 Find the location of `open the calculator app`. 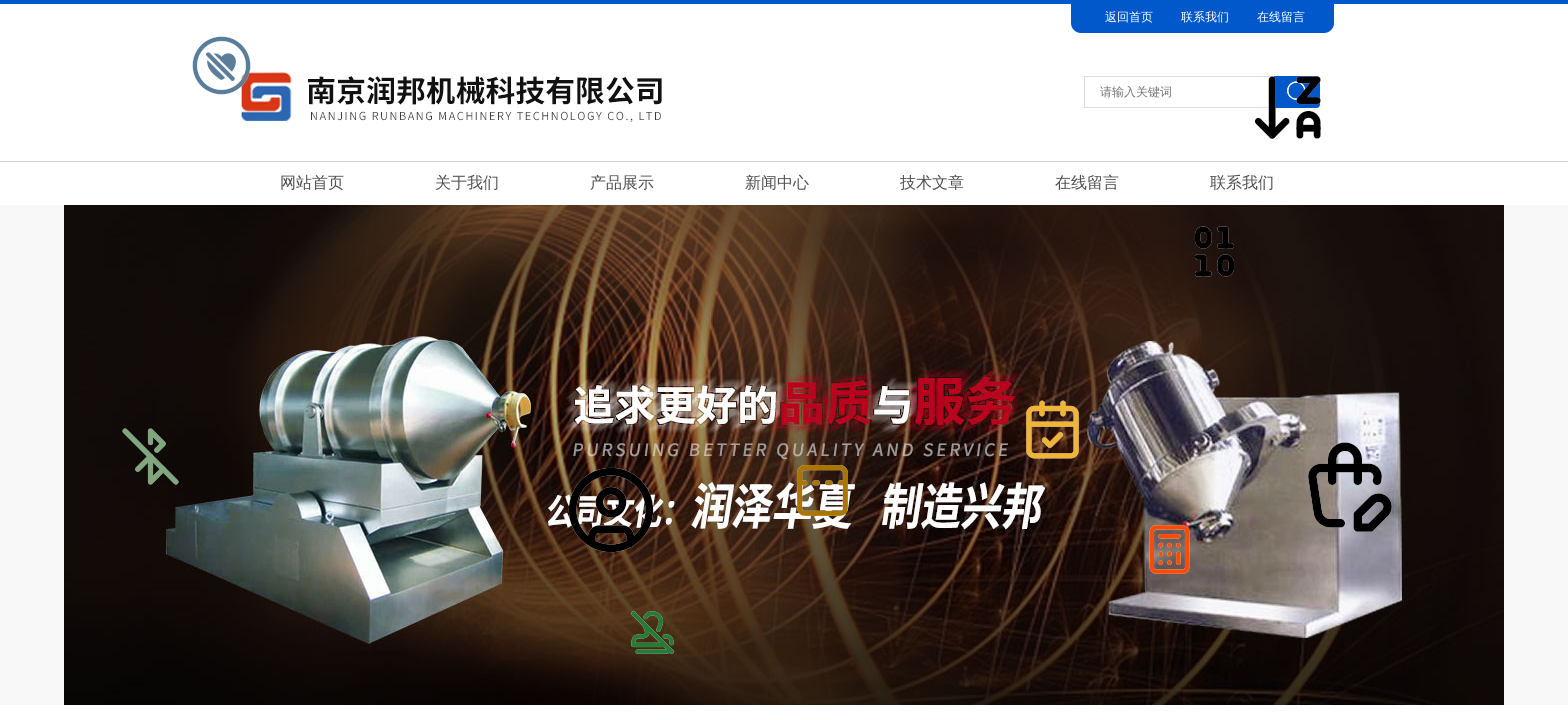

open the calculator app is located at coordinates (1169, 549).